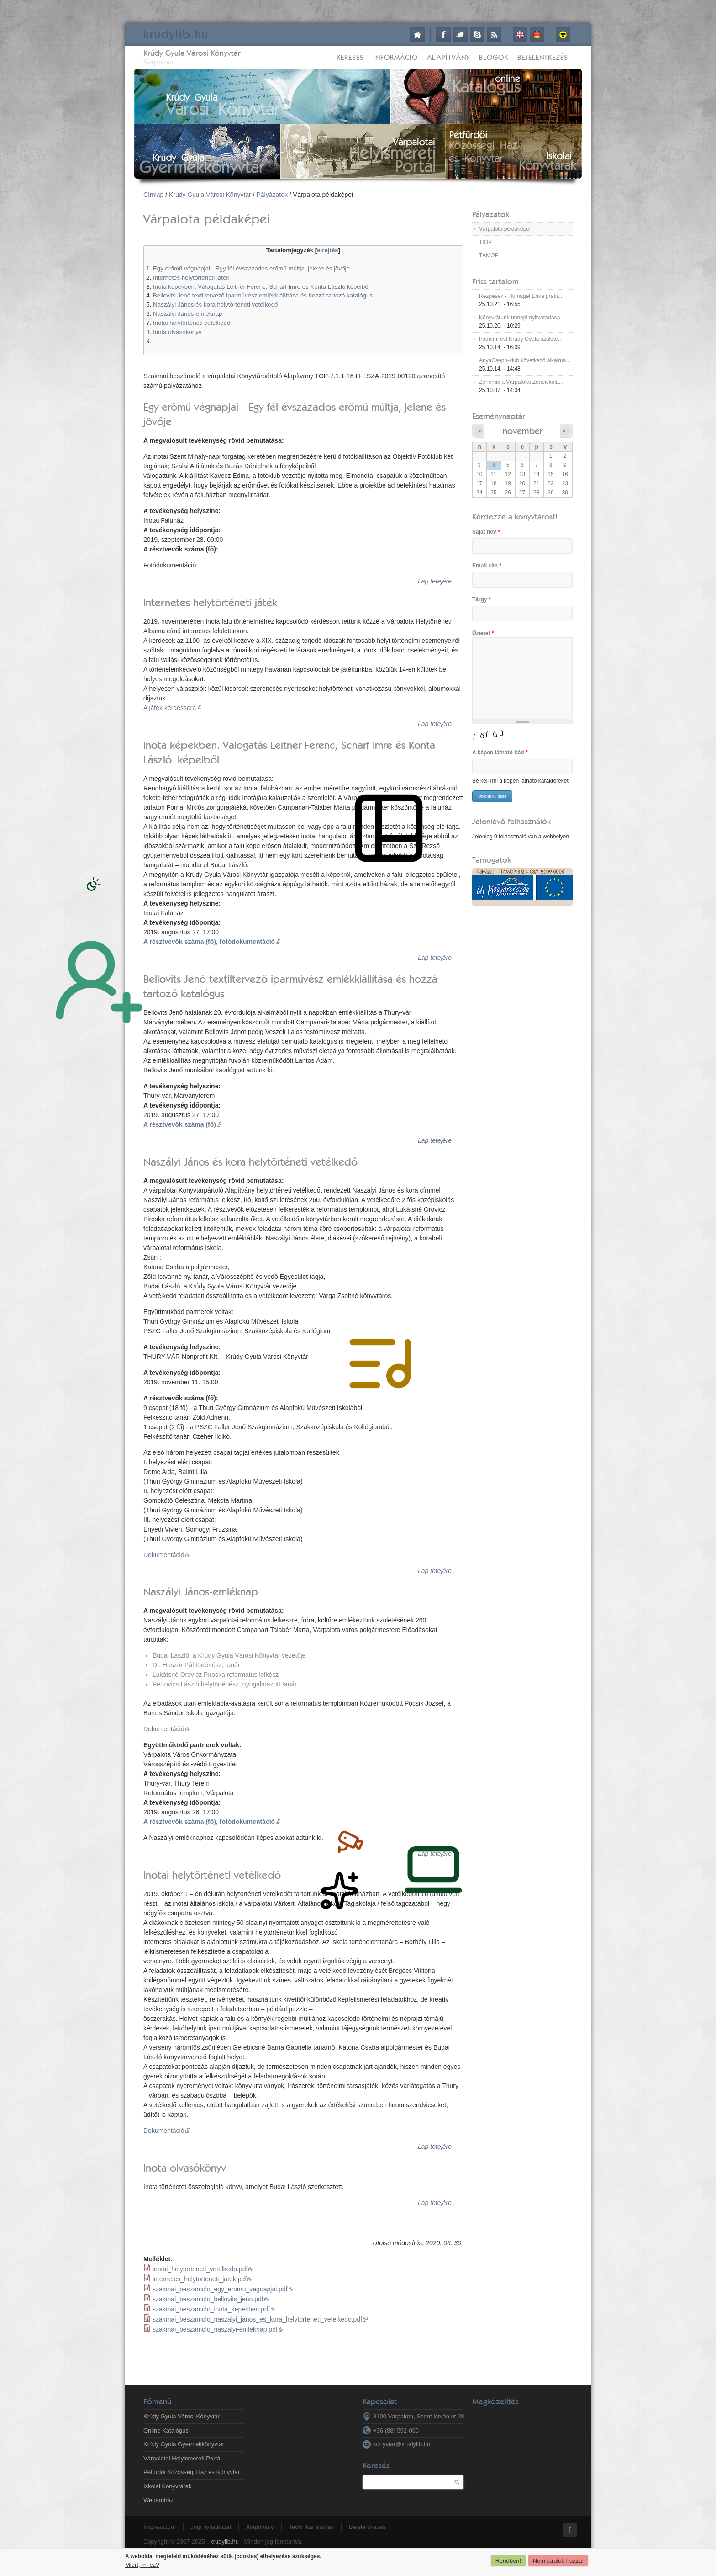 The height and width of the screenshot is (2576, 716). Describe the element at coordinates (389, 828) in the screenshot. I see `switch to left-bottom panel layout` at that location.